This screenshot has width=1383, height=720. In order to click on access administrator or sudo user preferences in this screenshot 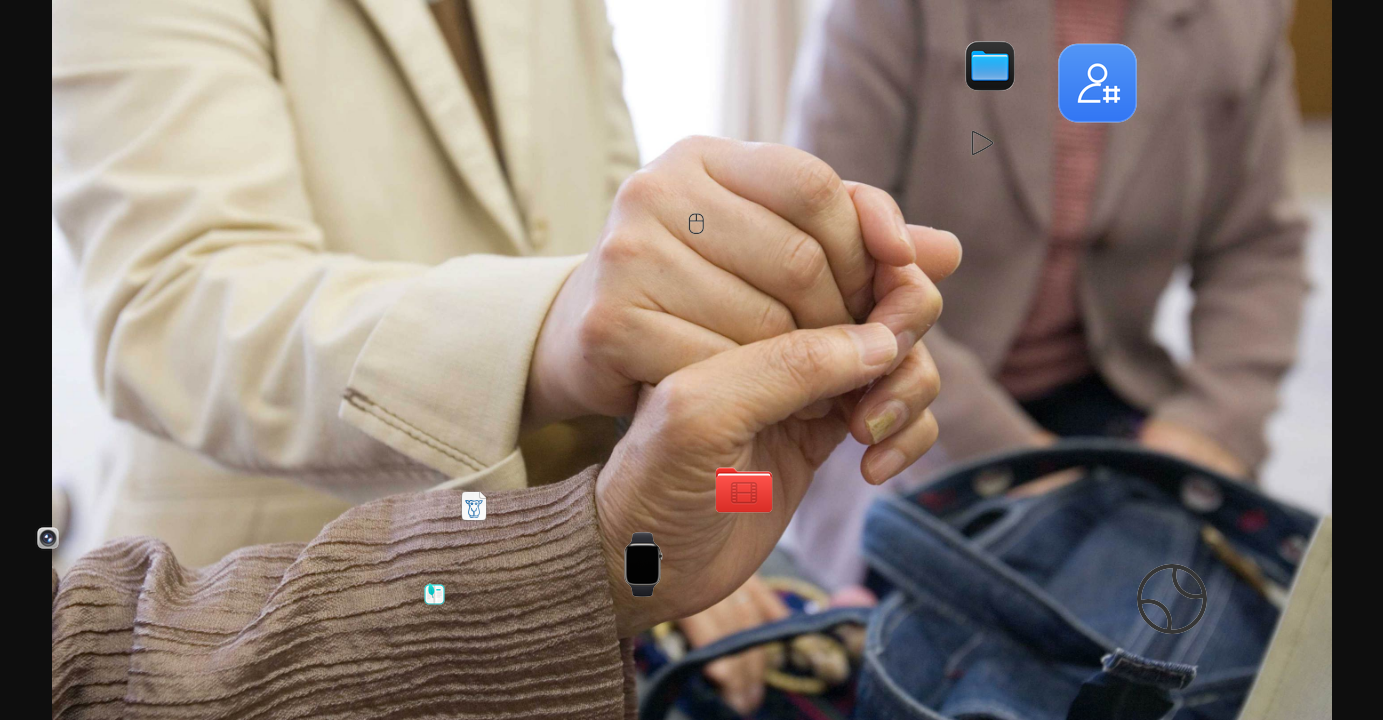, I will do `click(1097, 84)`.